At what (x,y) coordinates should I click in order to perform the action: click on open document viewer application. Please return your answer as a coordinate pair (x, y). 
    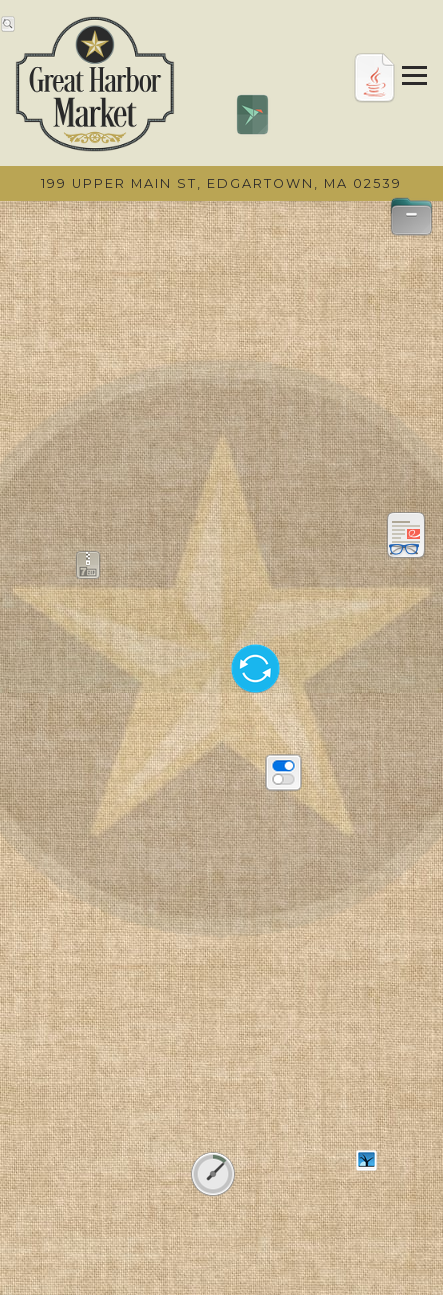
    Looking at the image, I should click on (8, 24).